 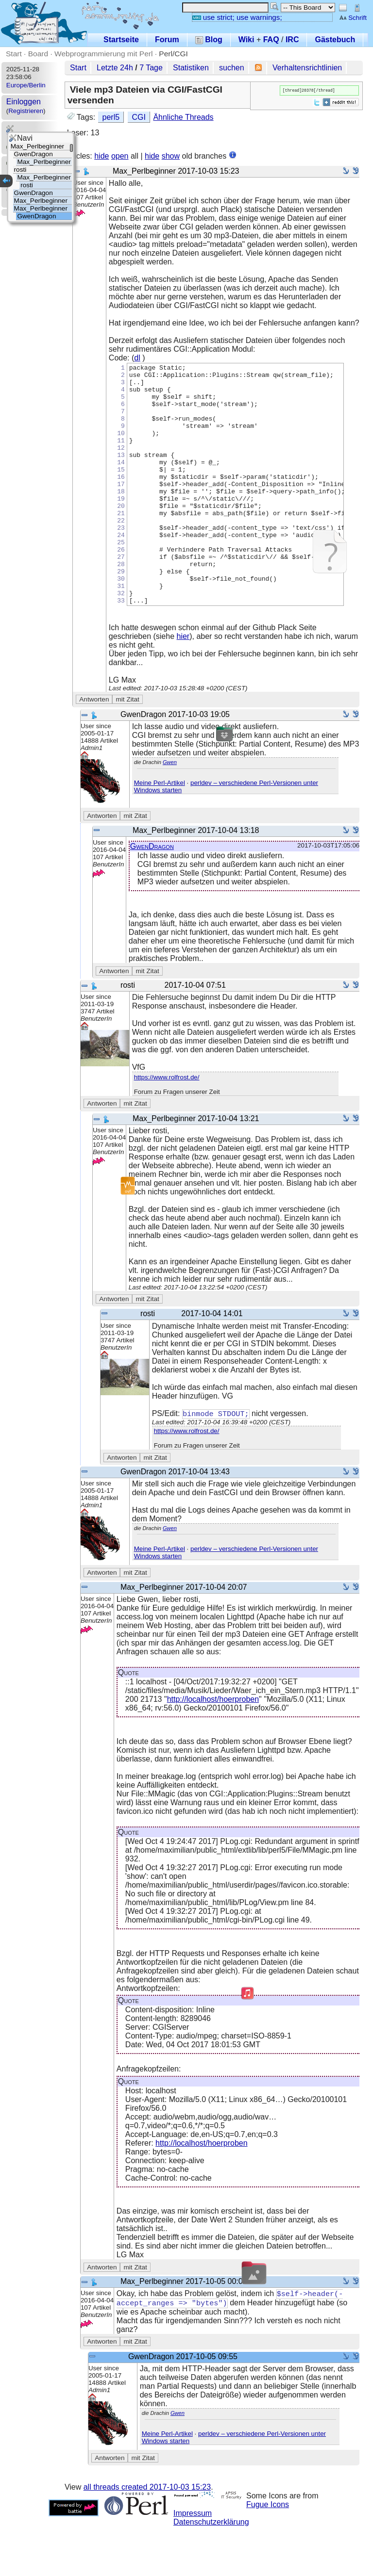 I want to click on unknown or unrecognized file type, so click(x=330, y=552).